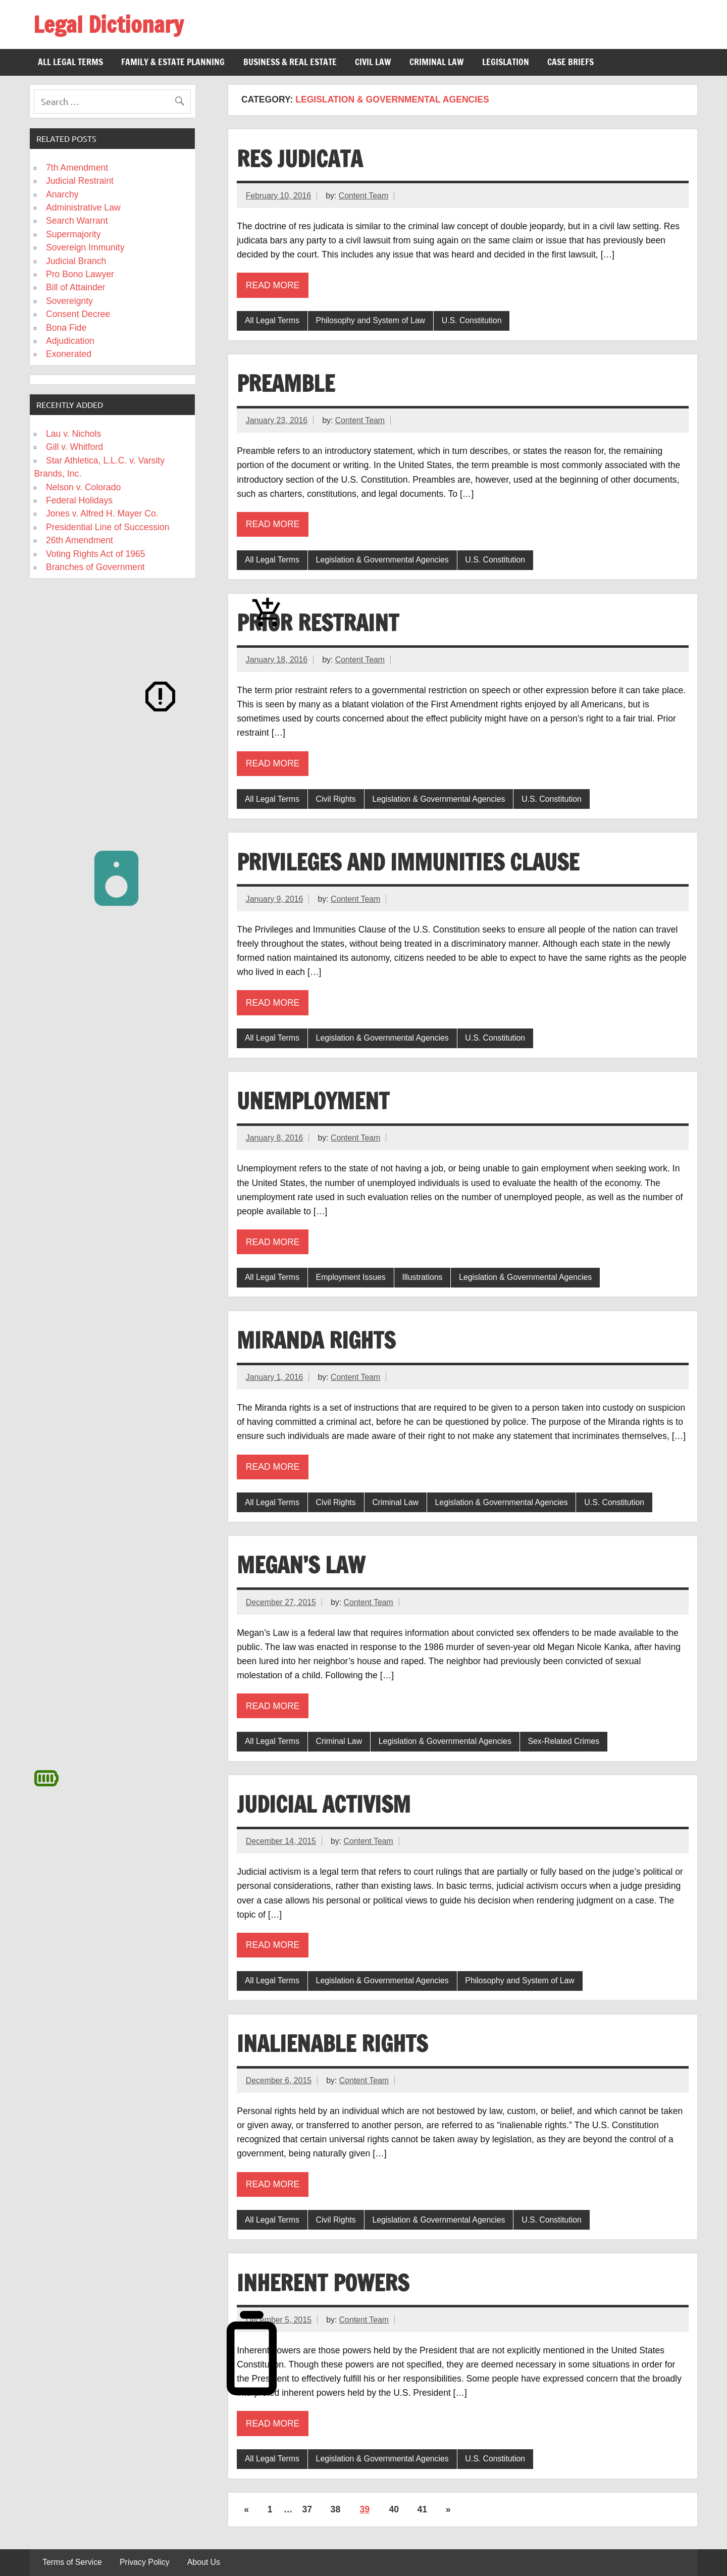 The image size is (727, 2576). Describe the element at coordinates (46, 1778) in the screenshot. I see `indicates full or nearly full battery level` at that location.